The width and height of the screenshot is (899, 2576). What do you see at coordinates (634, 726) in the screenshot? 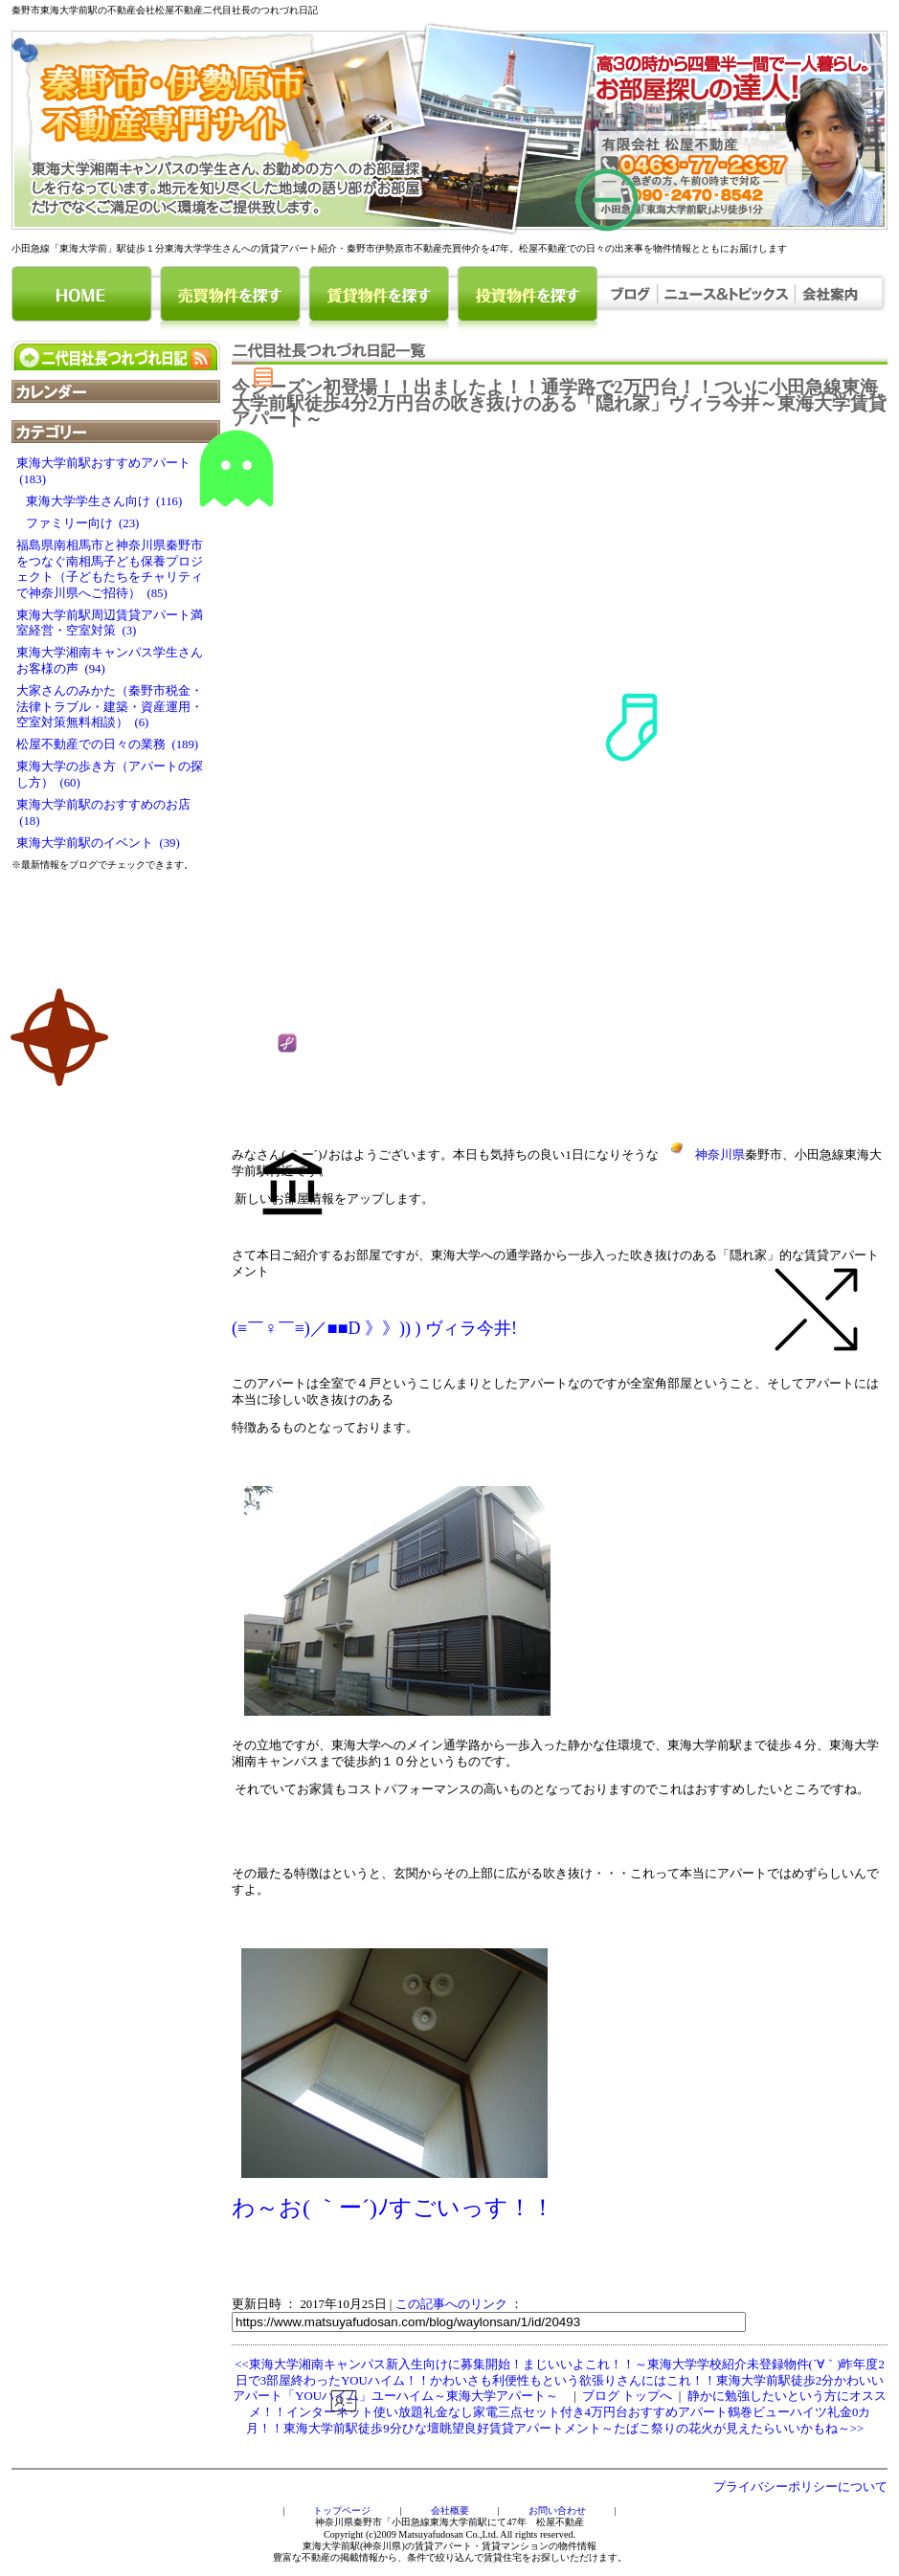
I see `browse clothing or apparel items` at bounding box center [634, 726].